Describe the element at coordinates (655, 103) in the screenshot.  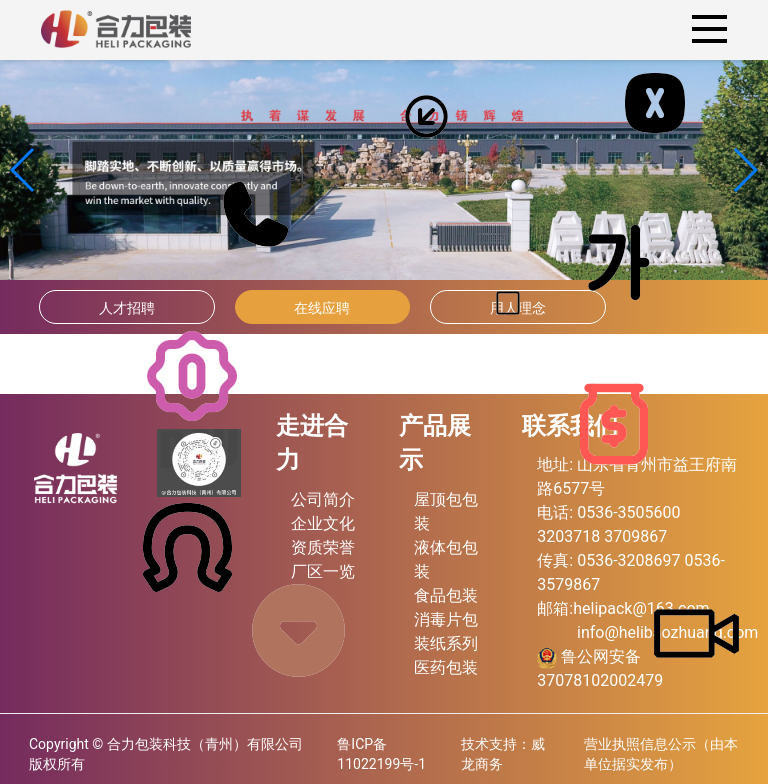
I see `close or dismiss a dialog` at that location.